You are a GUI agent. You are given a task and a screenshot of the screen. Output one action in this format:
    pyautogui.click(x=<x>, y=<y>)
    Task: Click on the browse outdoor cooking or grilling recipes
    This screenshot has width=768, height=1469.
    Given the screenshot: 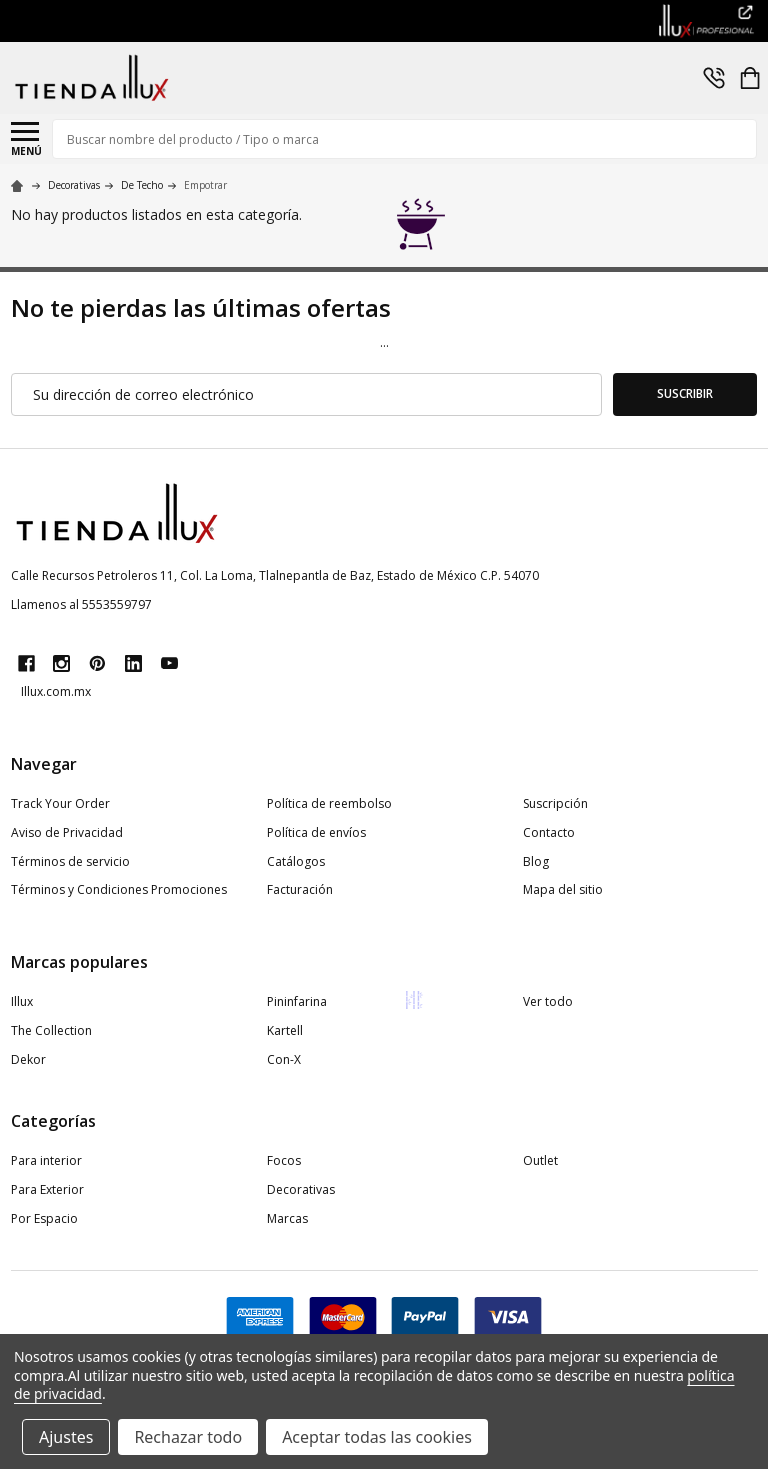 What is the action you would take?
    pyautogui.click(x=420, y=224)
    